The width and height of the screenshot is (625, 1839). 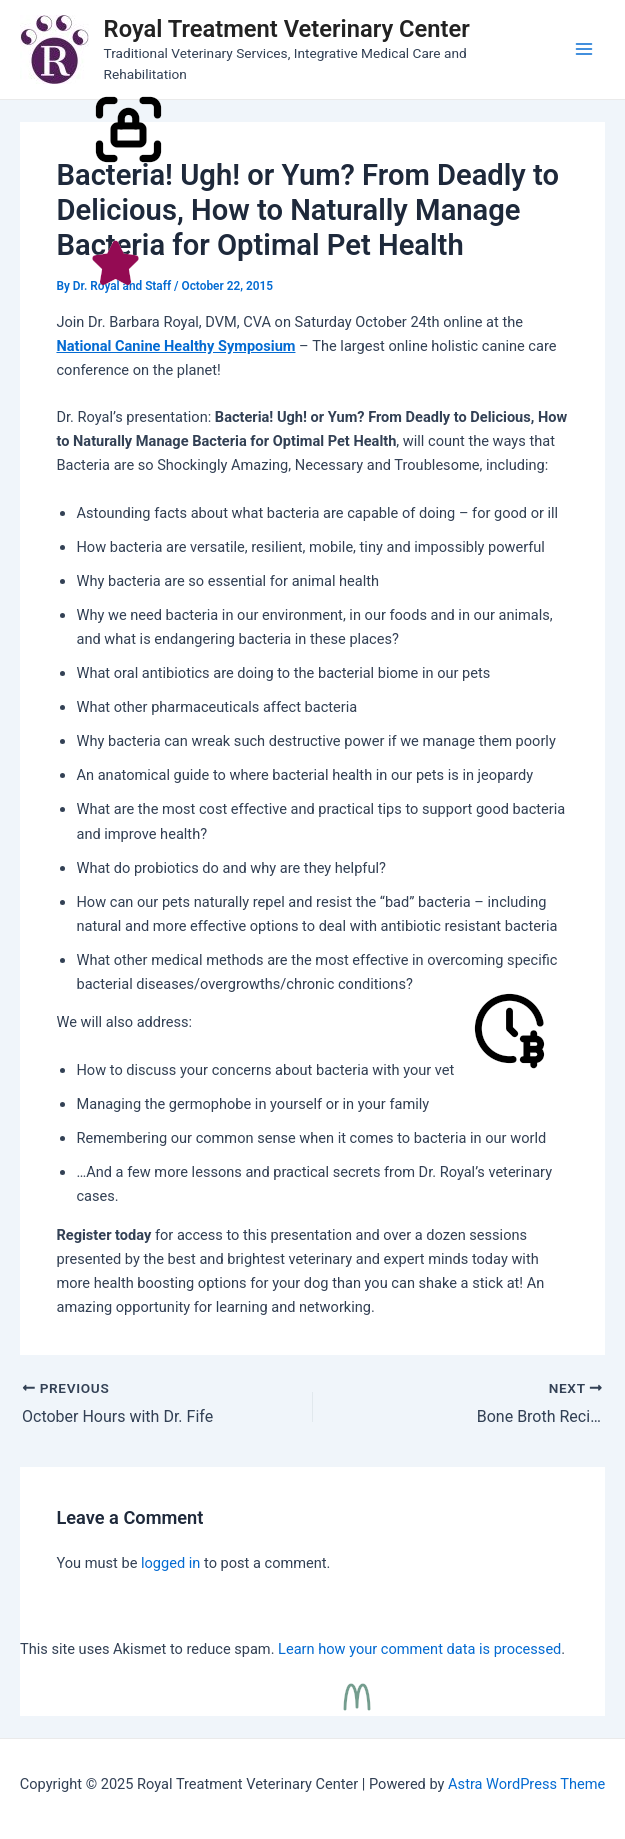 What do you see at coordinates (357, 1697) in the screenshot?
I see `open the McDonald's app or website` at bounding box center [357, 1697].